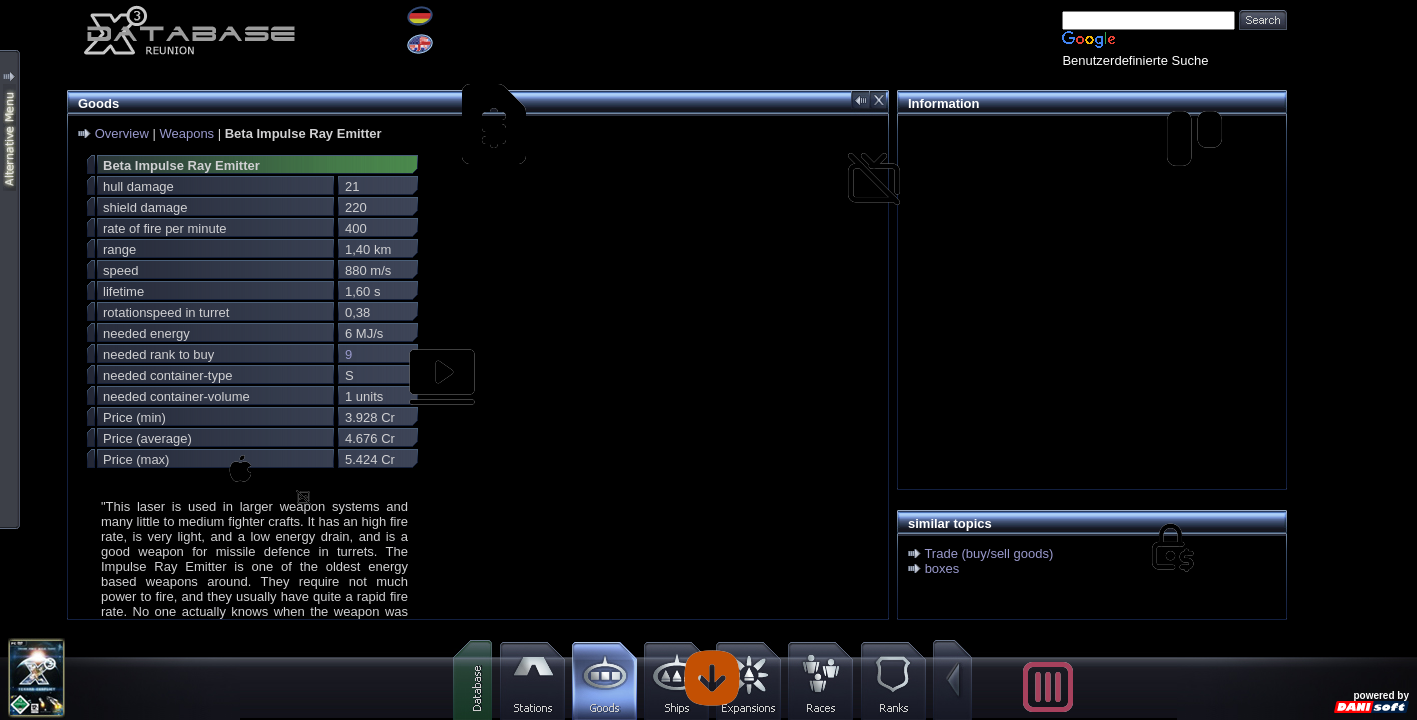 The image size is (1417, 720). Describe the element at coordinates (303, 497) in the screenshot. I see `disable graph or chart view` at that location.